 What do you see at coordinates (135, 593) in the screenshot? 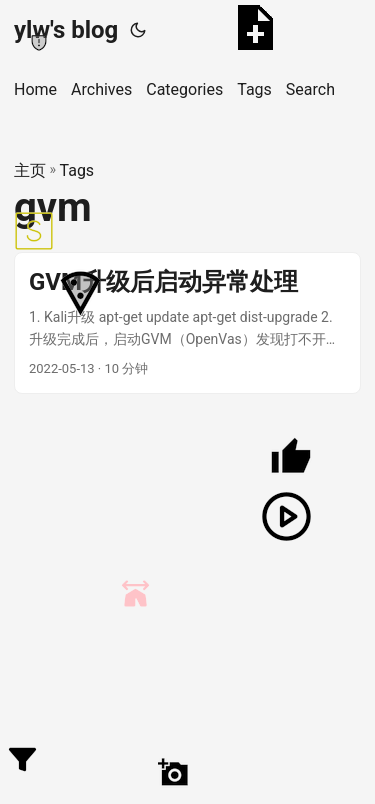
I see `adjust tent or campsite width` at bounding box center [135, 593].